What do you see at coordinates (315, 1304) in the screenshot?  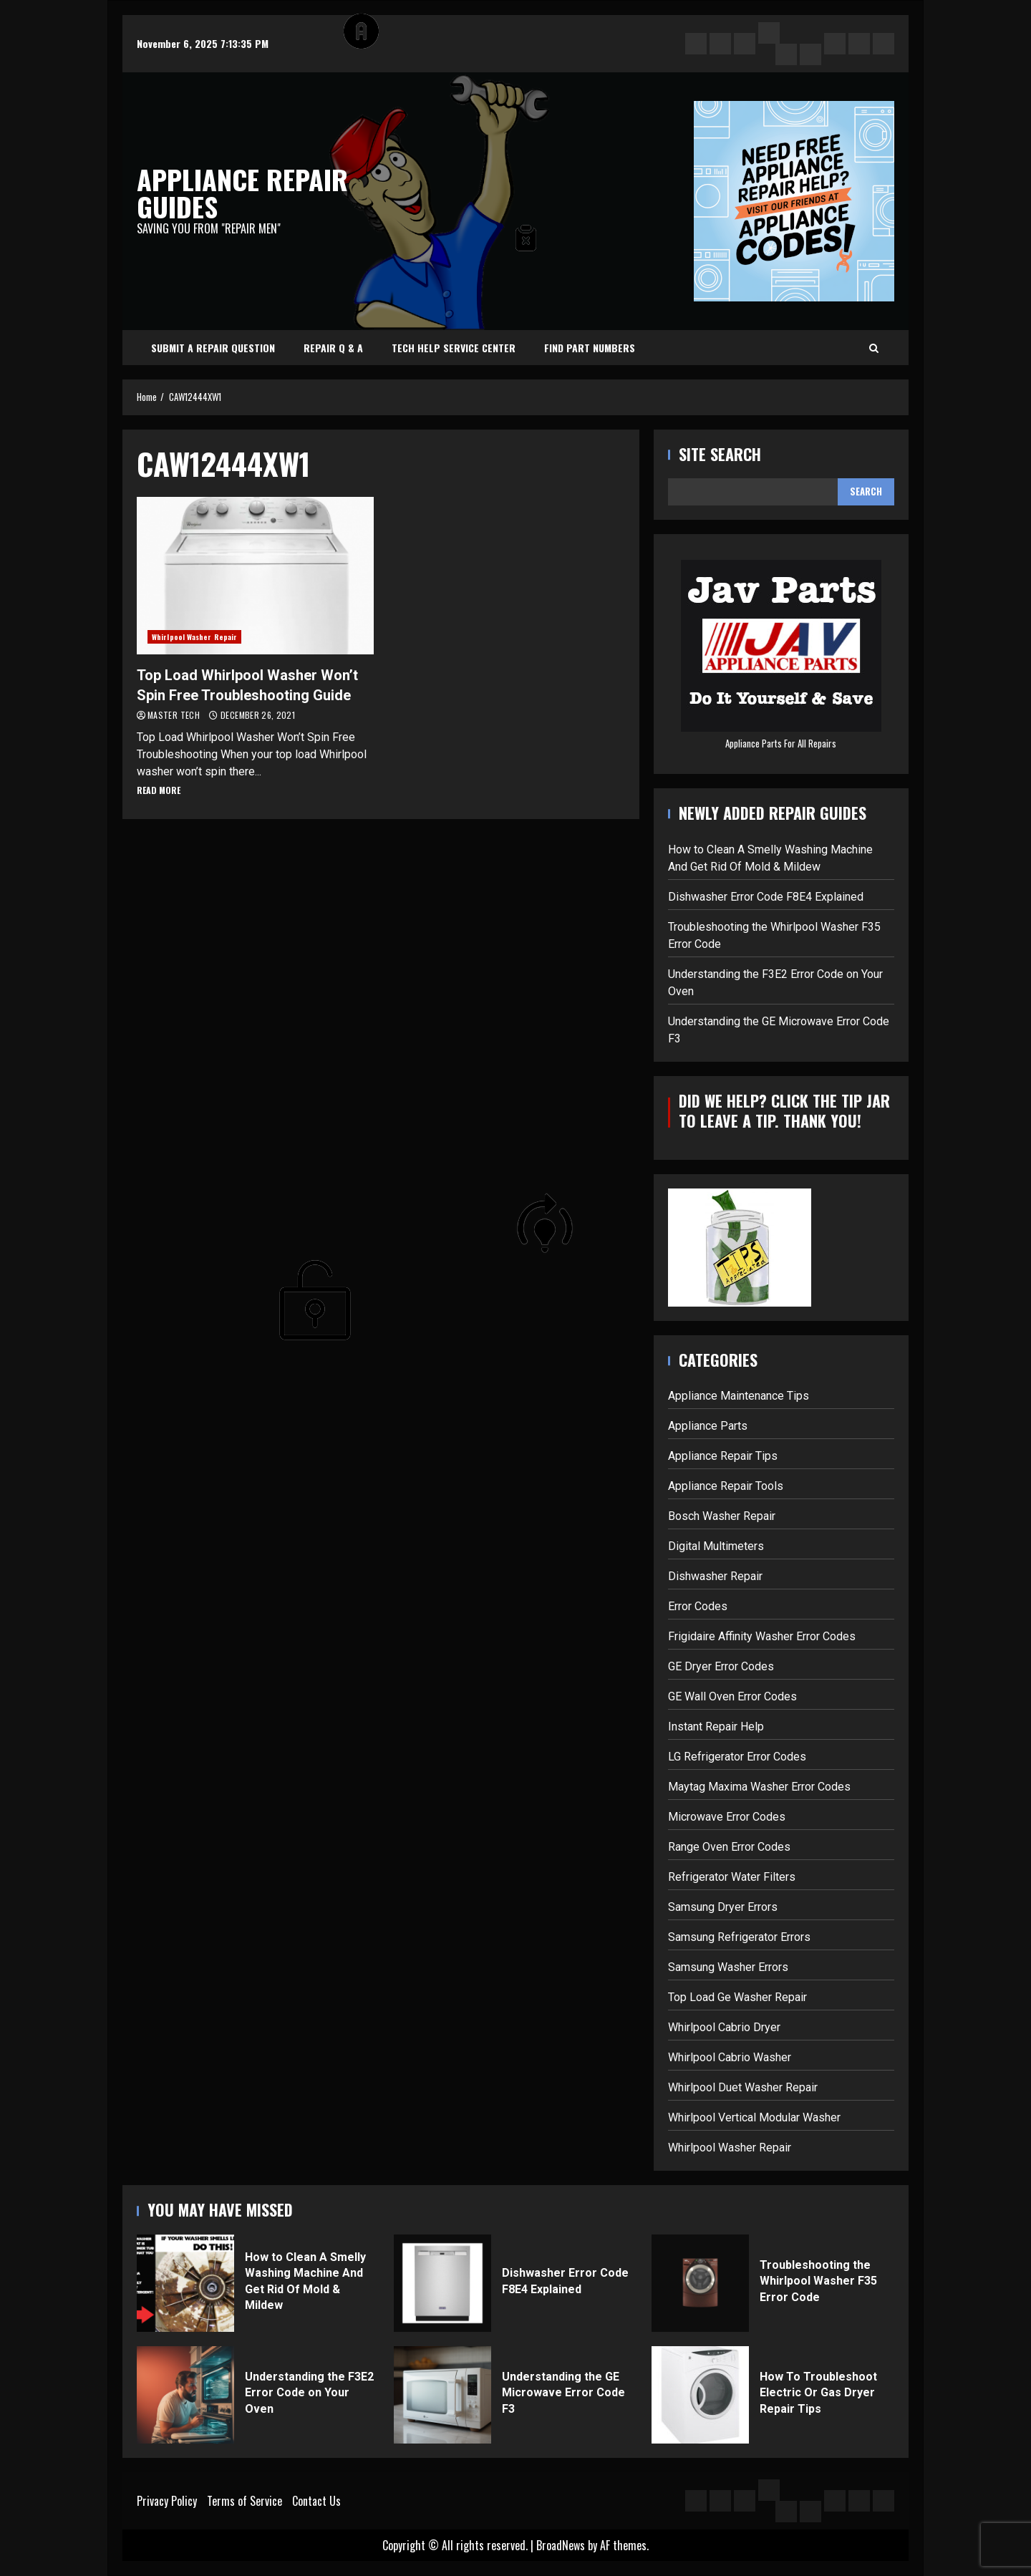 I see `unlocked or unsecured state` at bounding box center [315, 1304].